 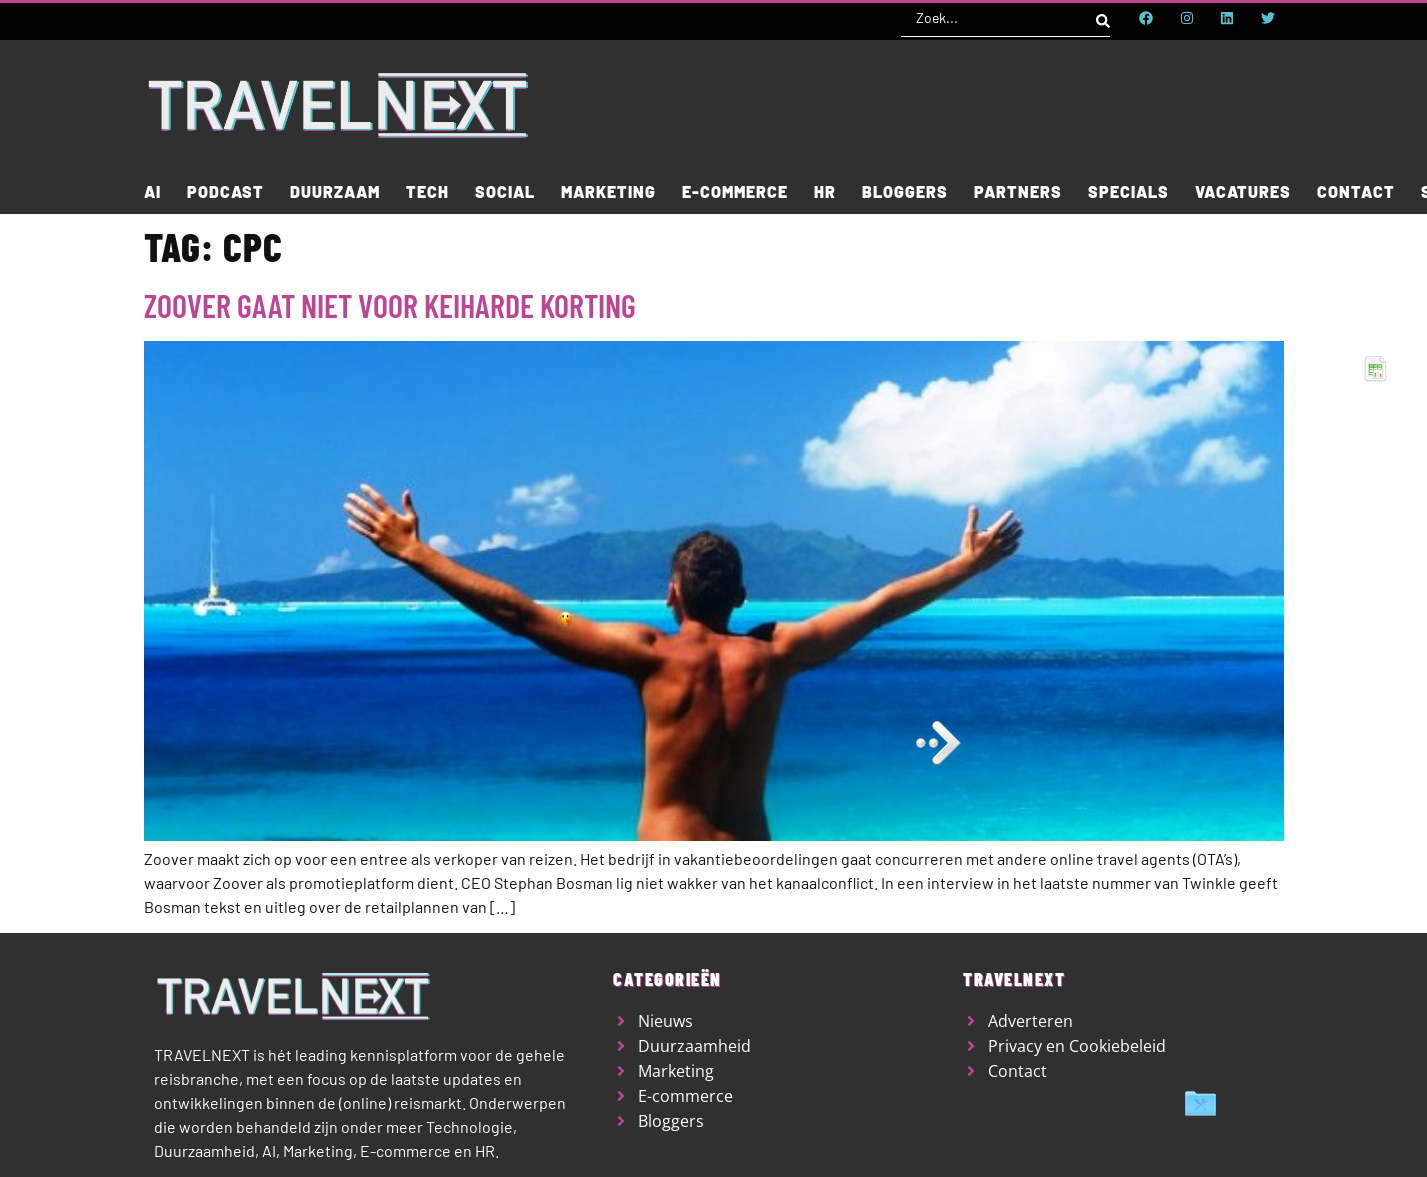 I want to click on go back to the previous screen or page, so click(x=938, y=743).